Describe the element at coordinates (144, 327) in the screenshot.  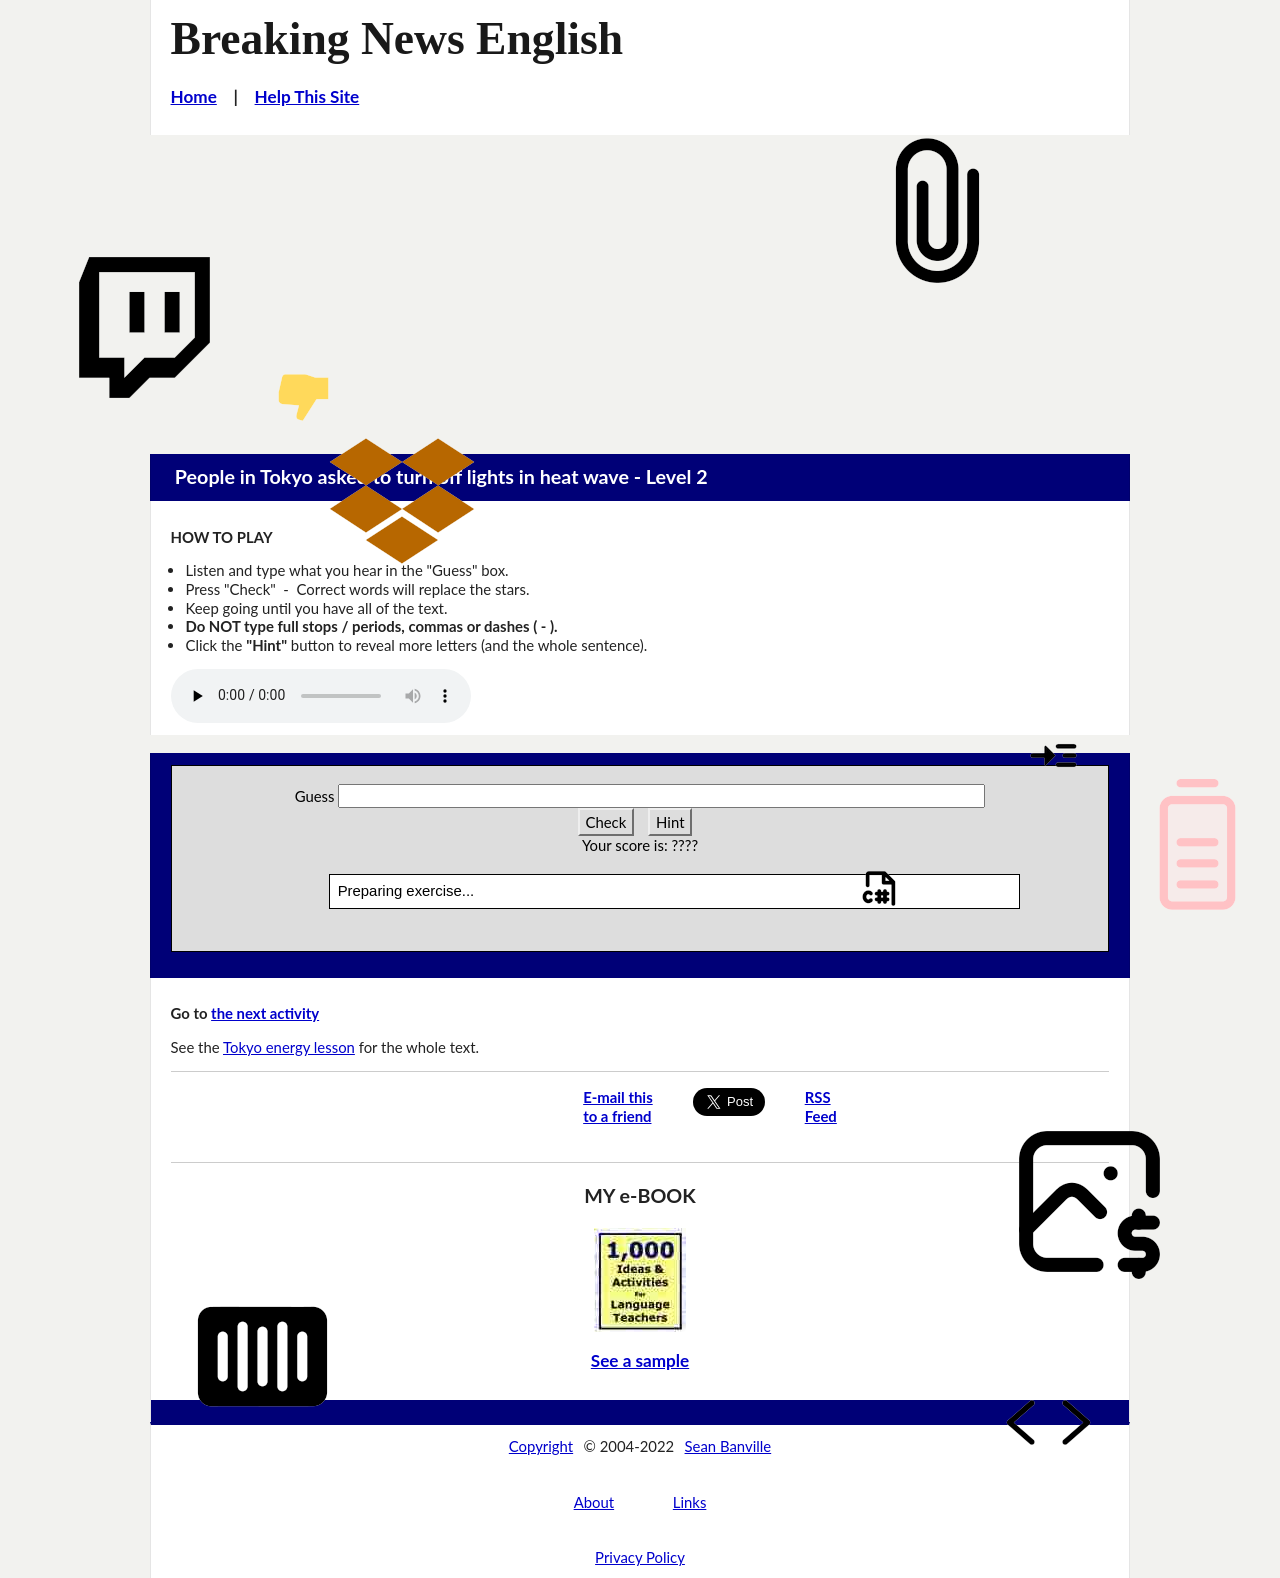
I see `open Twitch app` at that location.